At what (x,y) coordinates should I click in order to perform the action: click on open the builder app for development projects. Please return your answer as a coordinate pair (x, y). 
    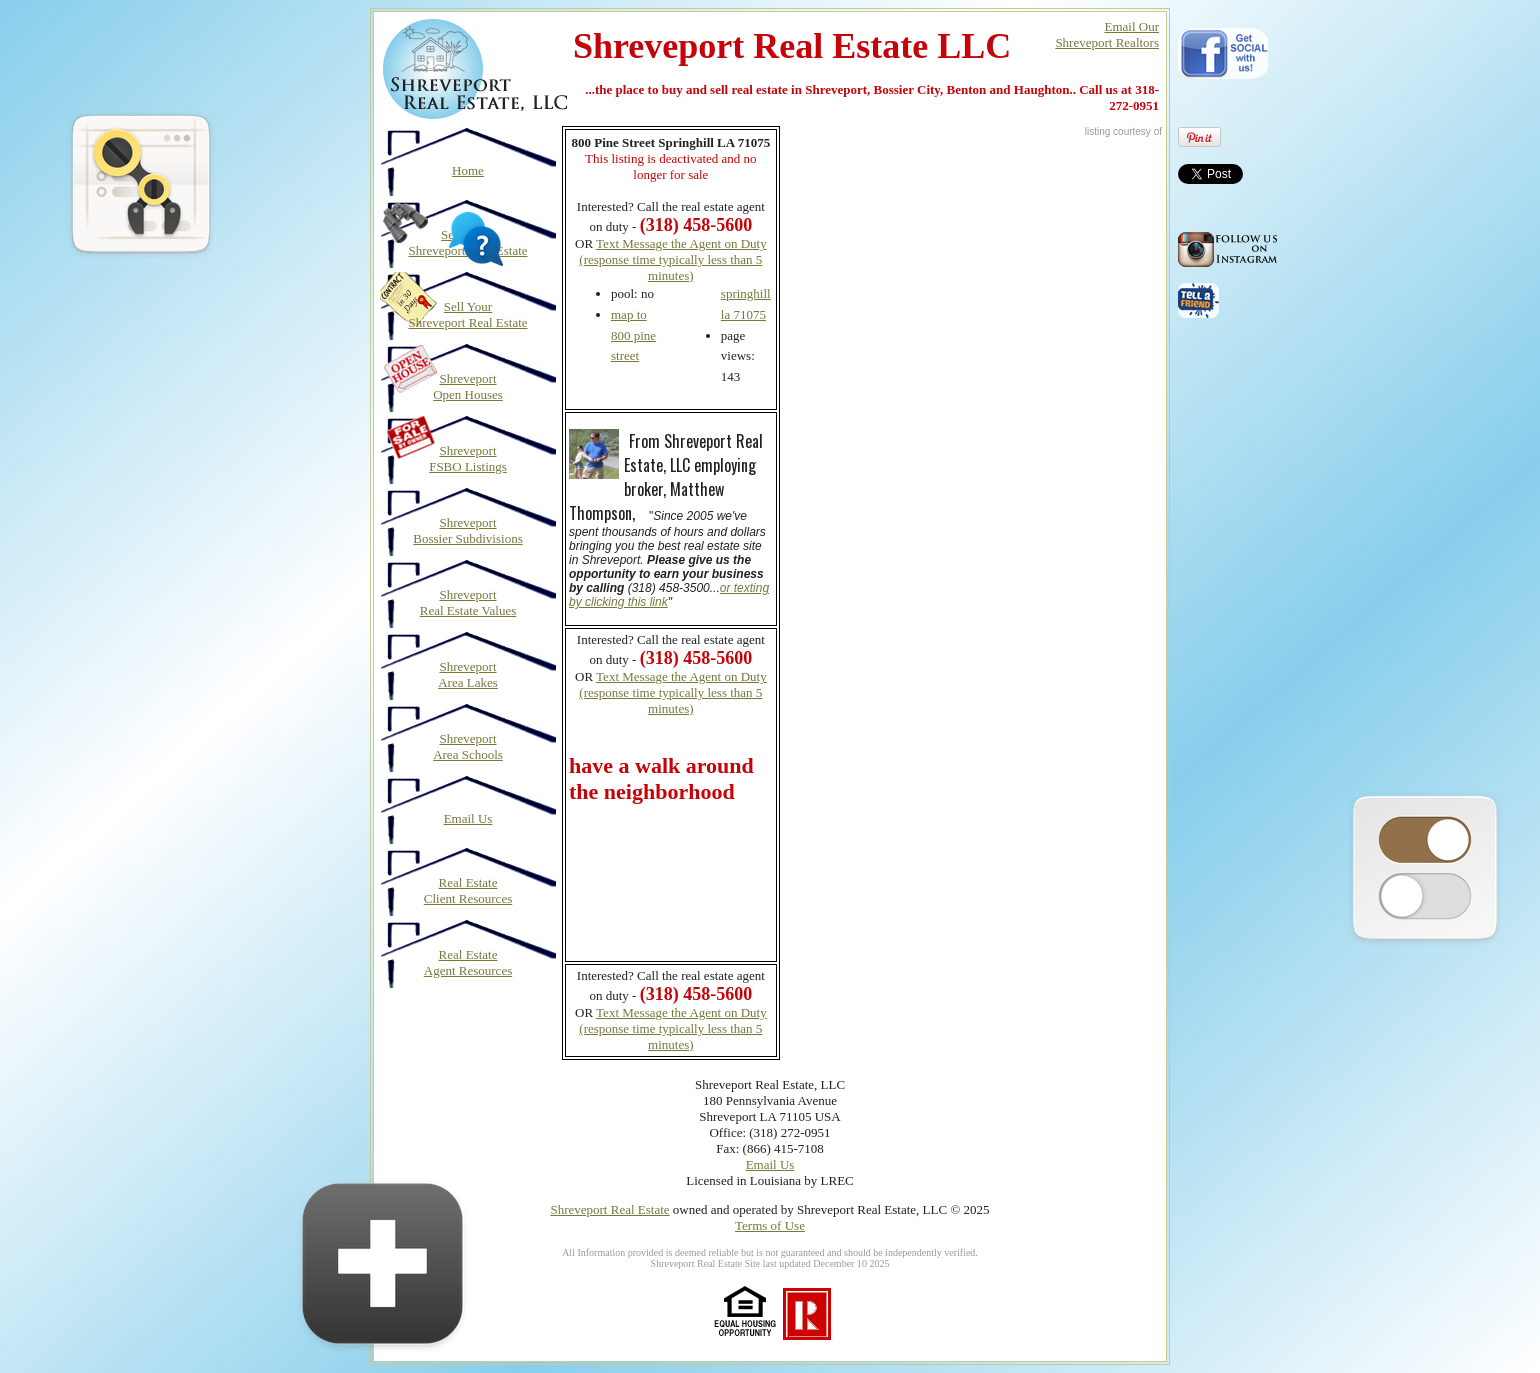
    Looking at the image, I should click on (141, 184).